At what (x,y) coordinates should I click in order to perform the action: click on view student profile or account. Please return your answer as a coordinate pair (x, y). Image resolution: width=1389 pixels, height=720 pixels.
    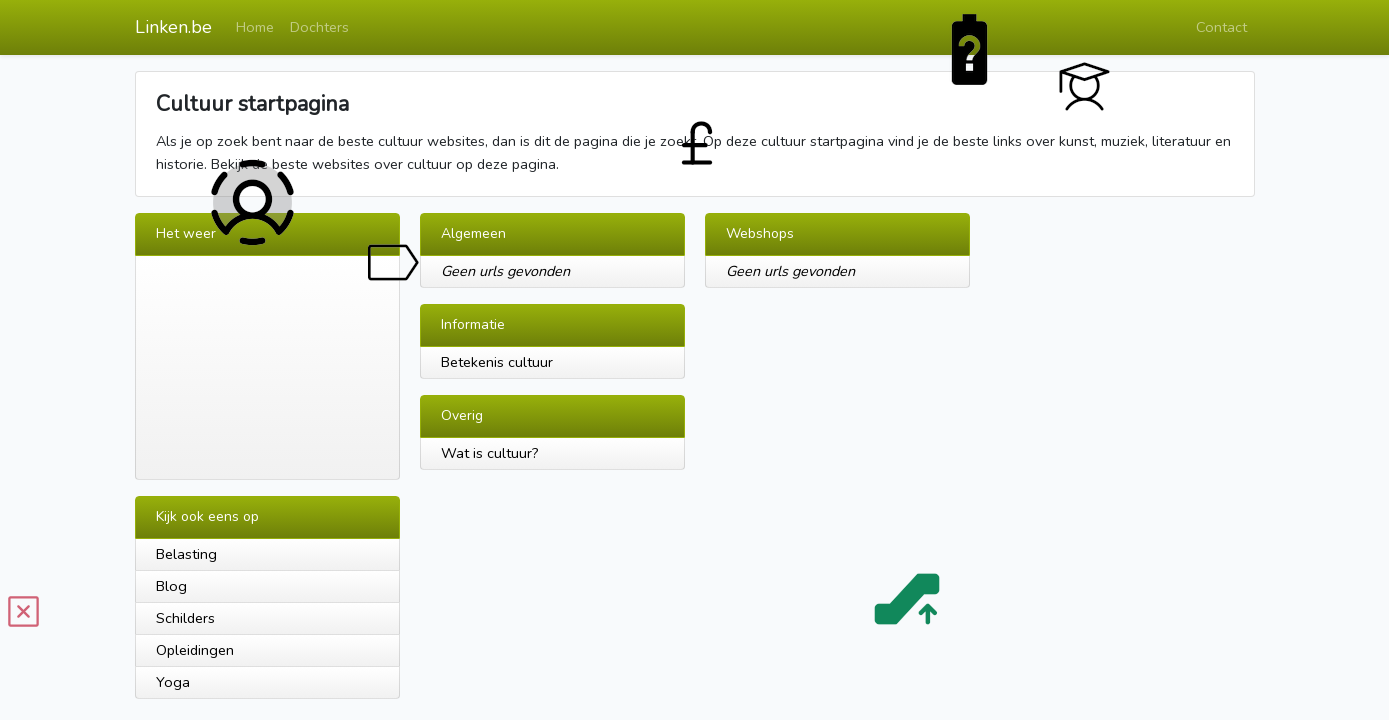
    Looking at the image, I should click on (1084, 87).